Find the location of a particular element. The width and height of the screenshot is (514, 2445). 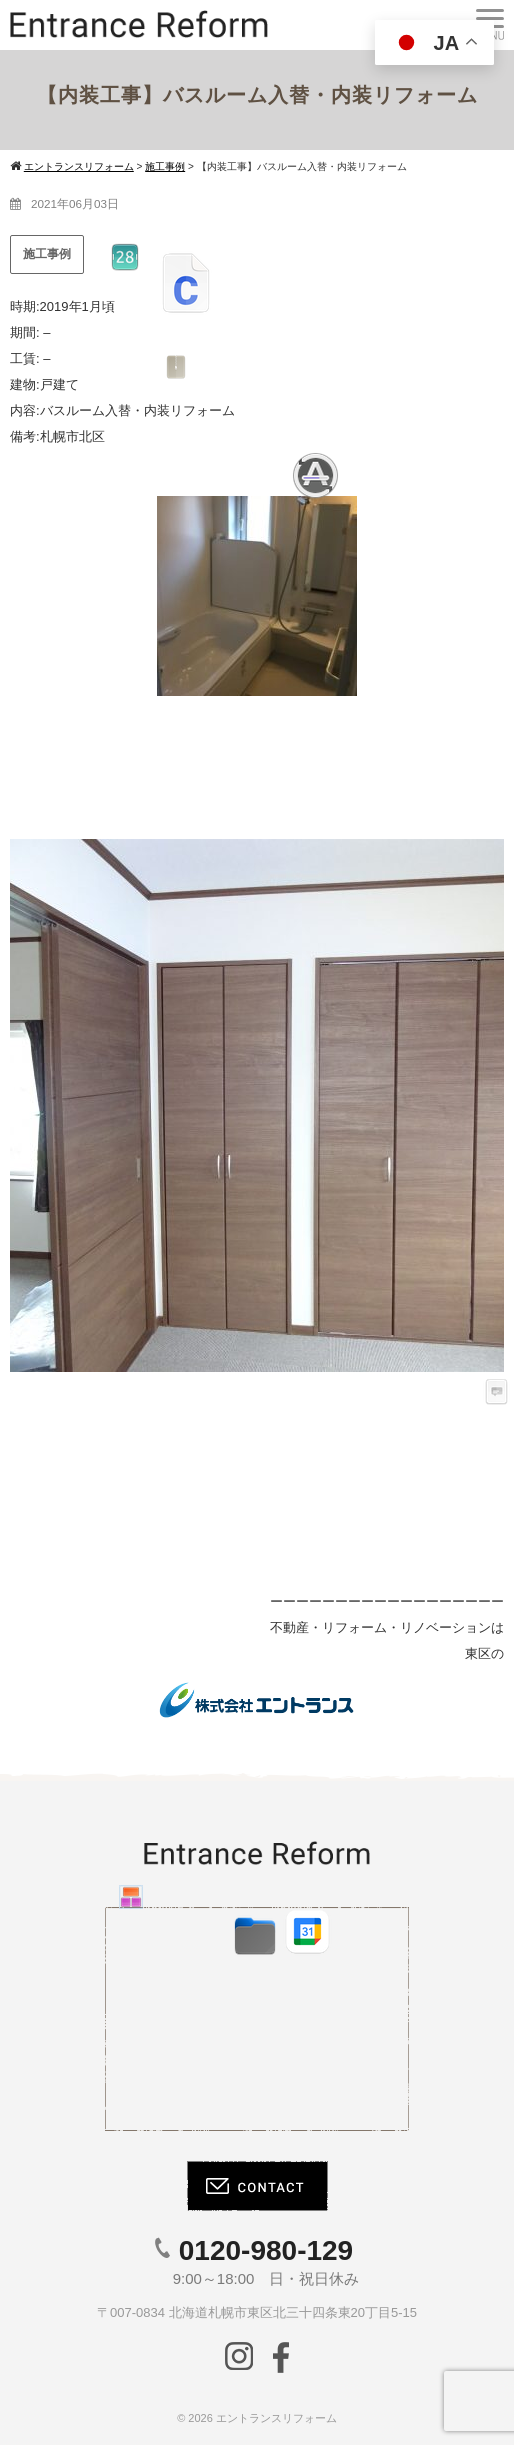

open engrampa archive manager is located at coordinates (176, 367).